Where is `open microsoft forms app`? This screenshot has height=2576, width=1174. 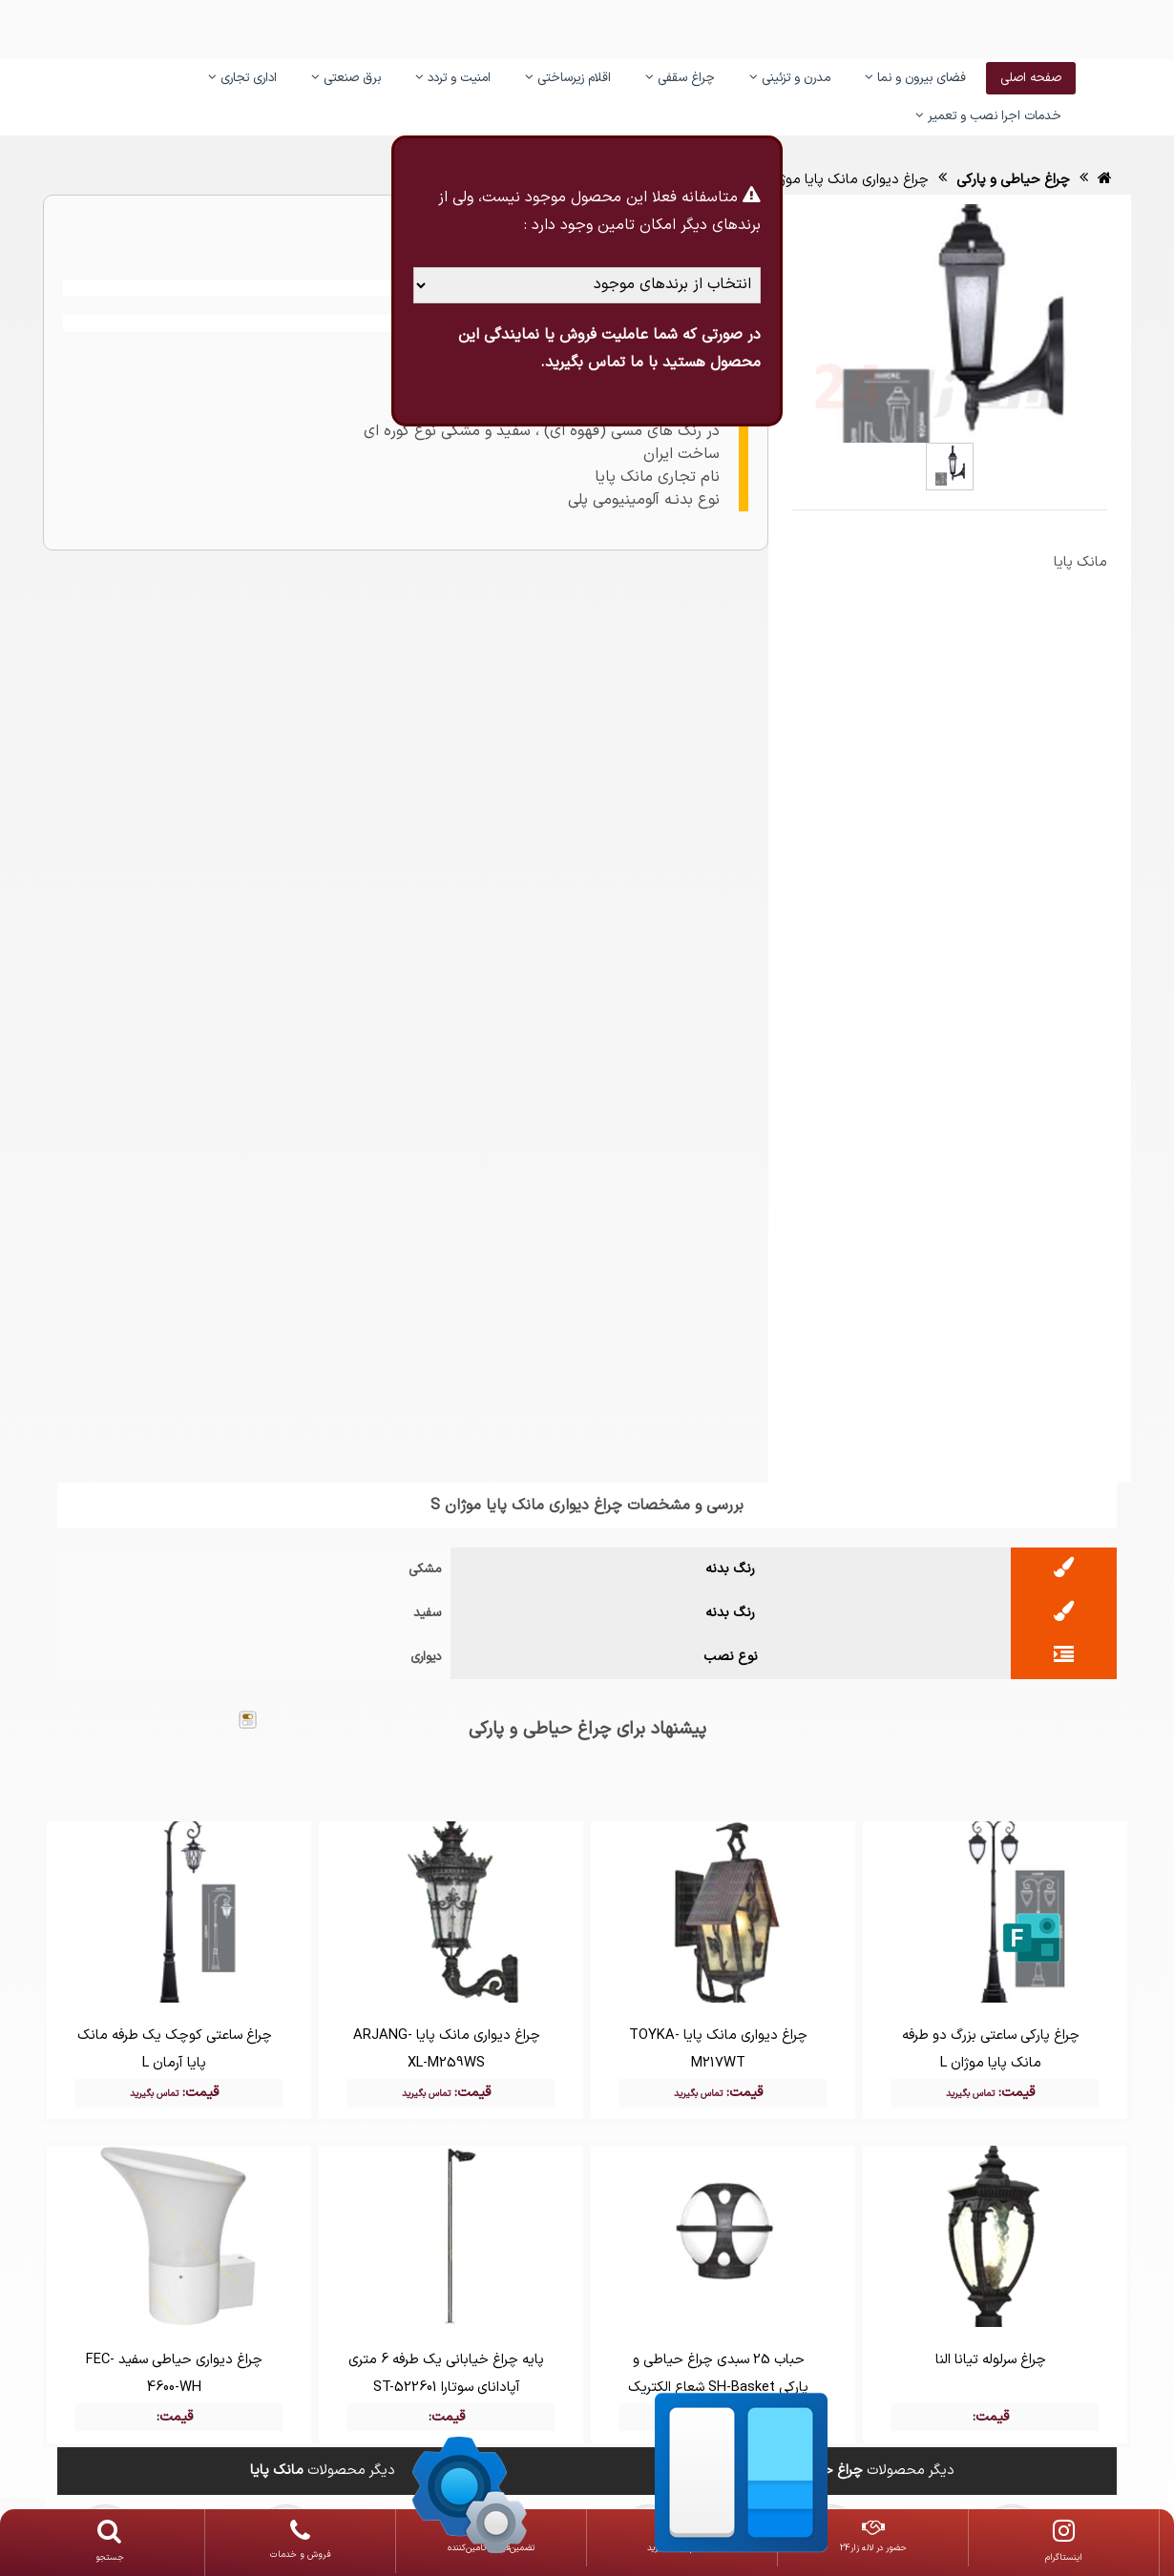
open microsoft forms app is located at coordinates (1031, 1938).